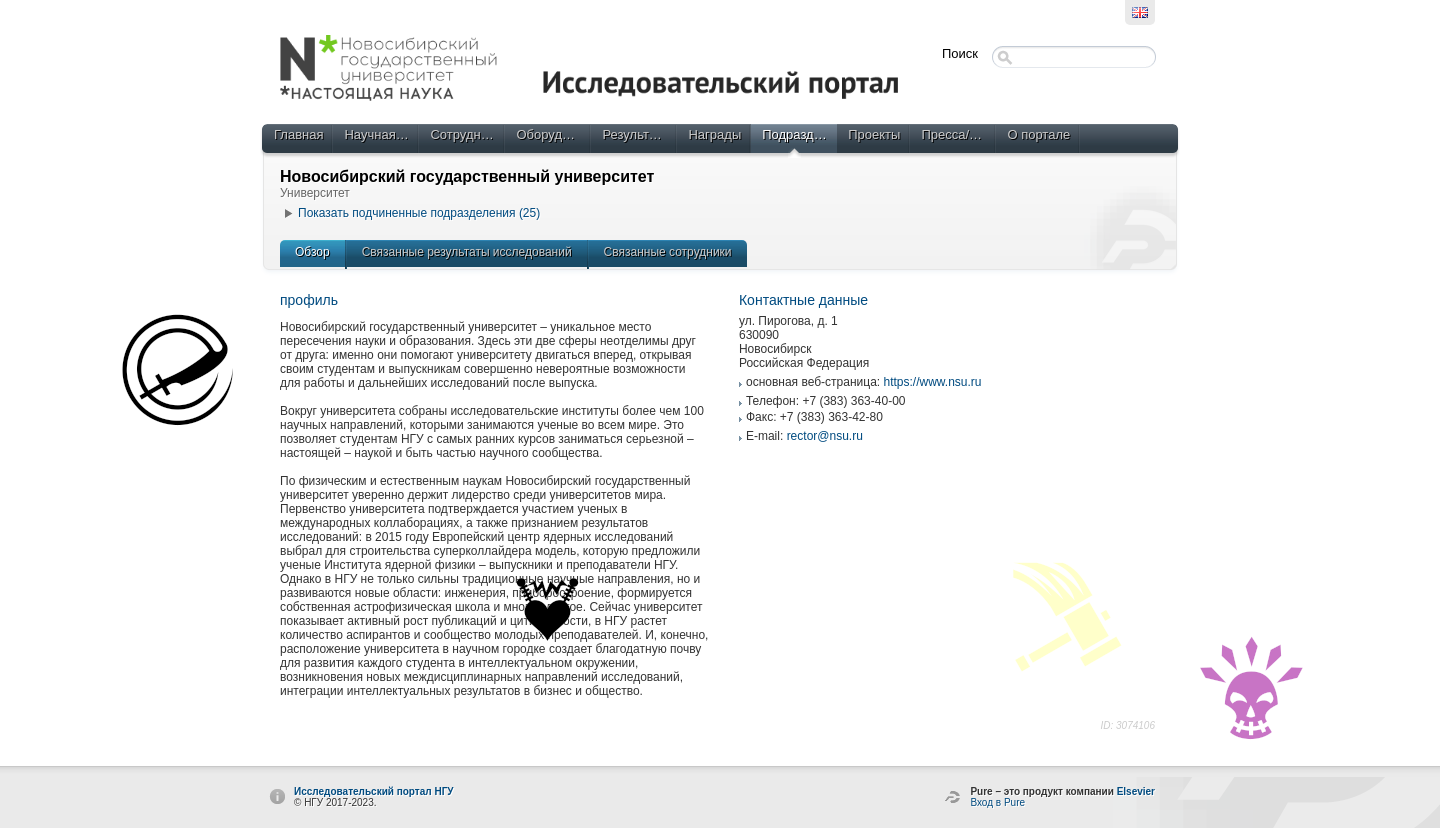  Describe the element at coordinates (547, 609) in the screenshot. I see `view health or vitality status in a game` at that location.